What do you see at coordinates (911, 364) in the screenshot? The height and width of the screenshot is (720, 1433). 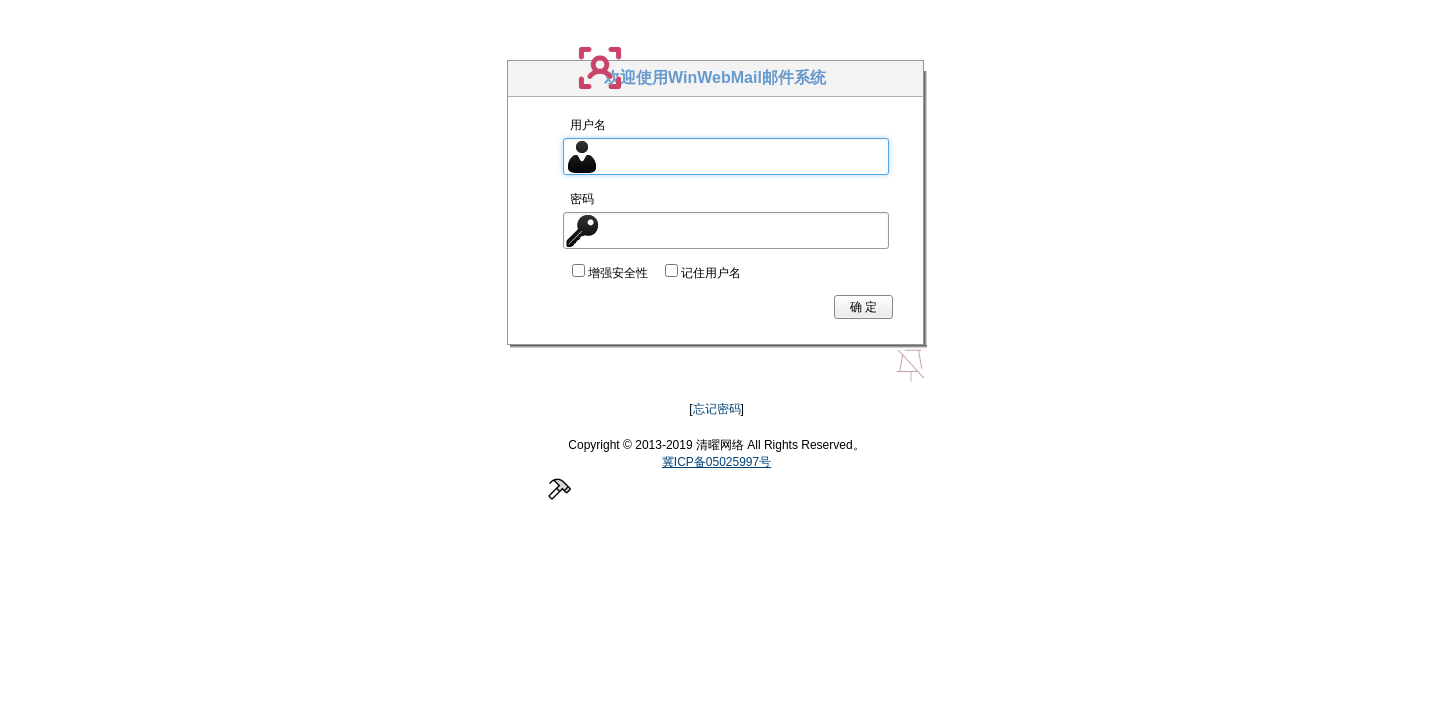 I see `unpin this item` at bounding box center [911, 364].